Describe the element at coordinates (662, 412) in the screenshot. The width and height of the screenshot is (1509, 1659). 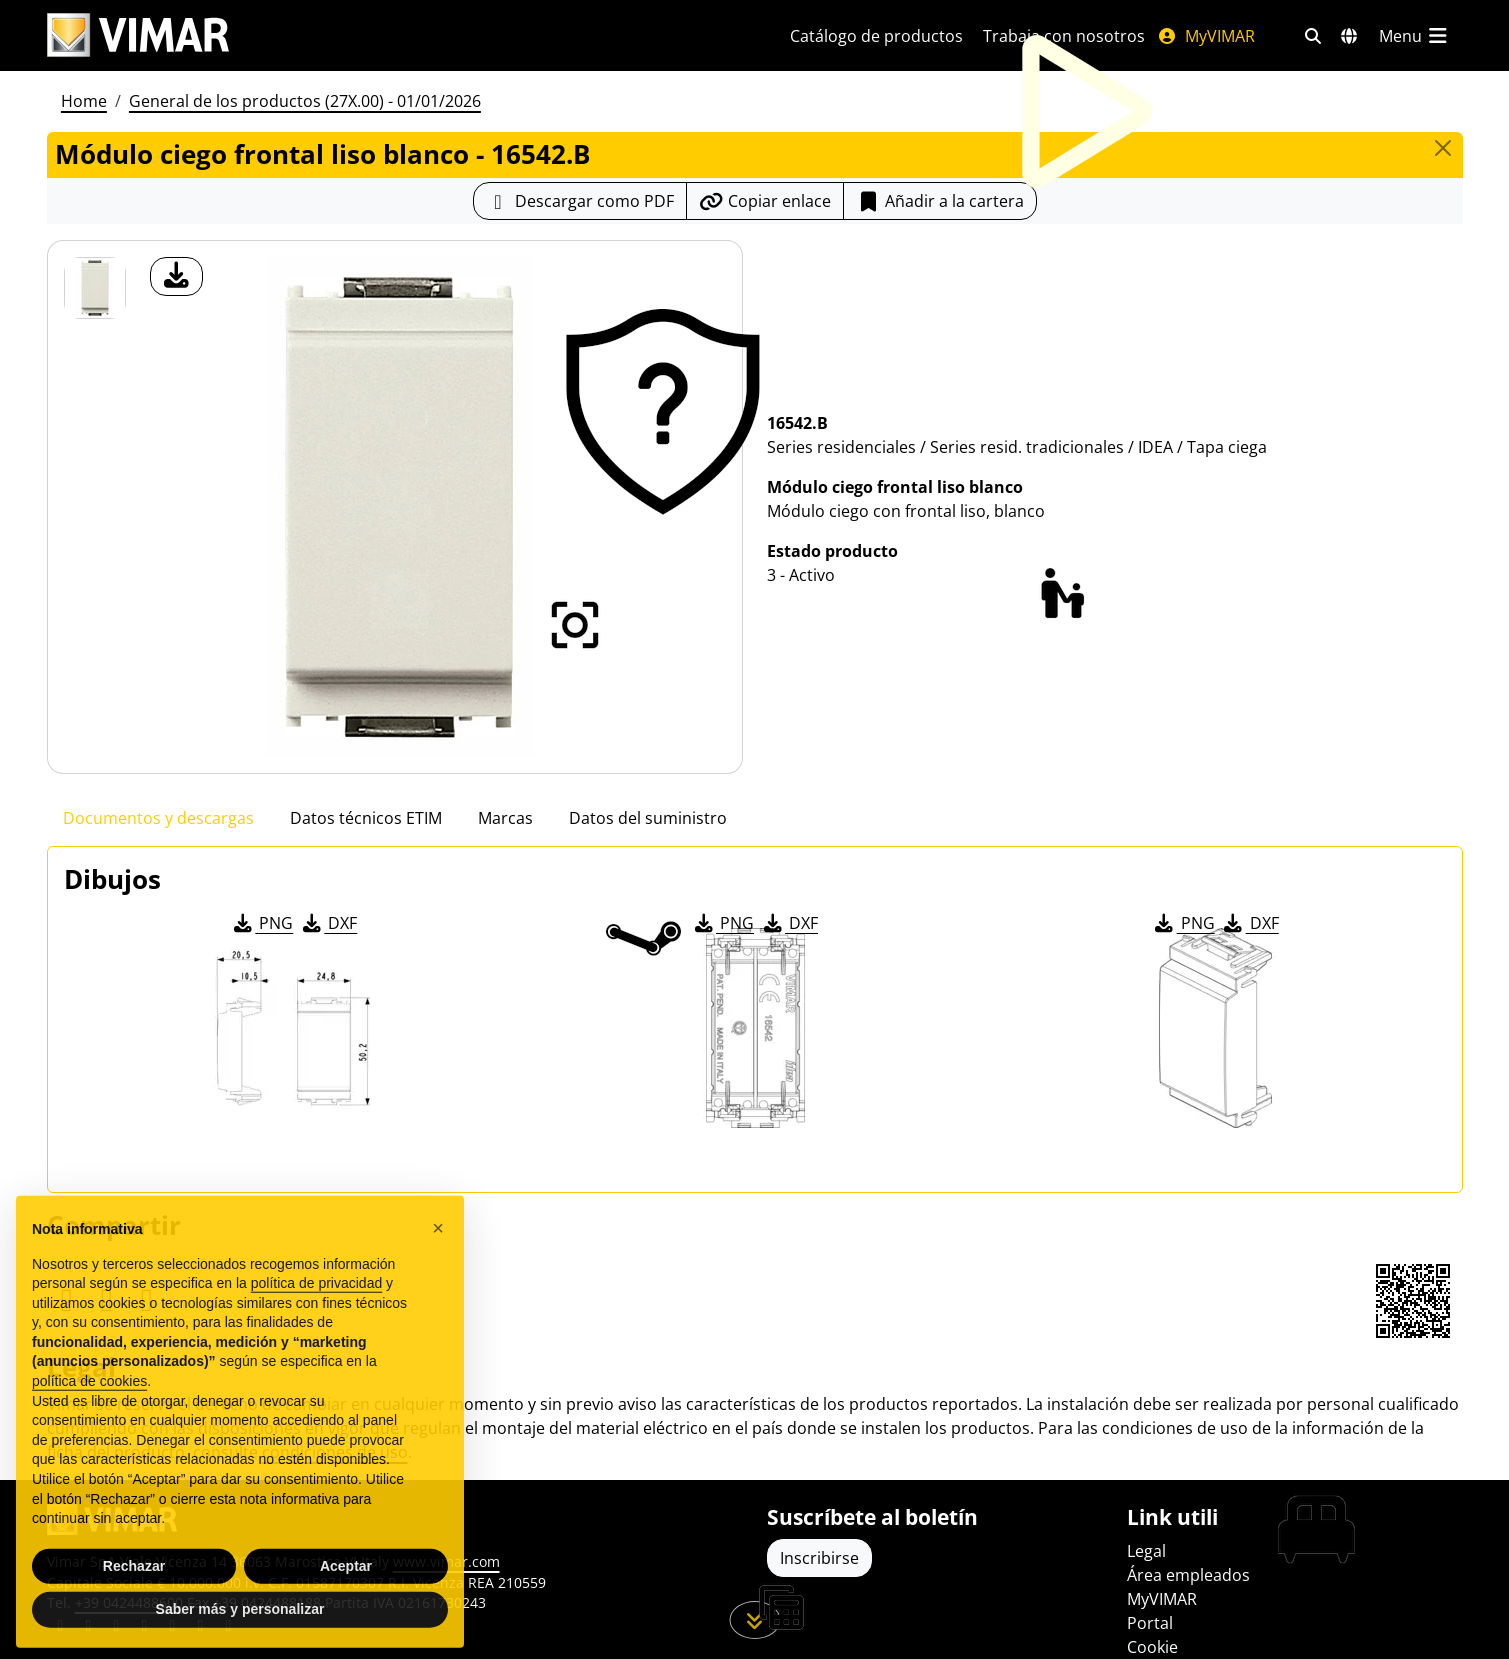
I see `unknown or unverified workspace security status` at that location.